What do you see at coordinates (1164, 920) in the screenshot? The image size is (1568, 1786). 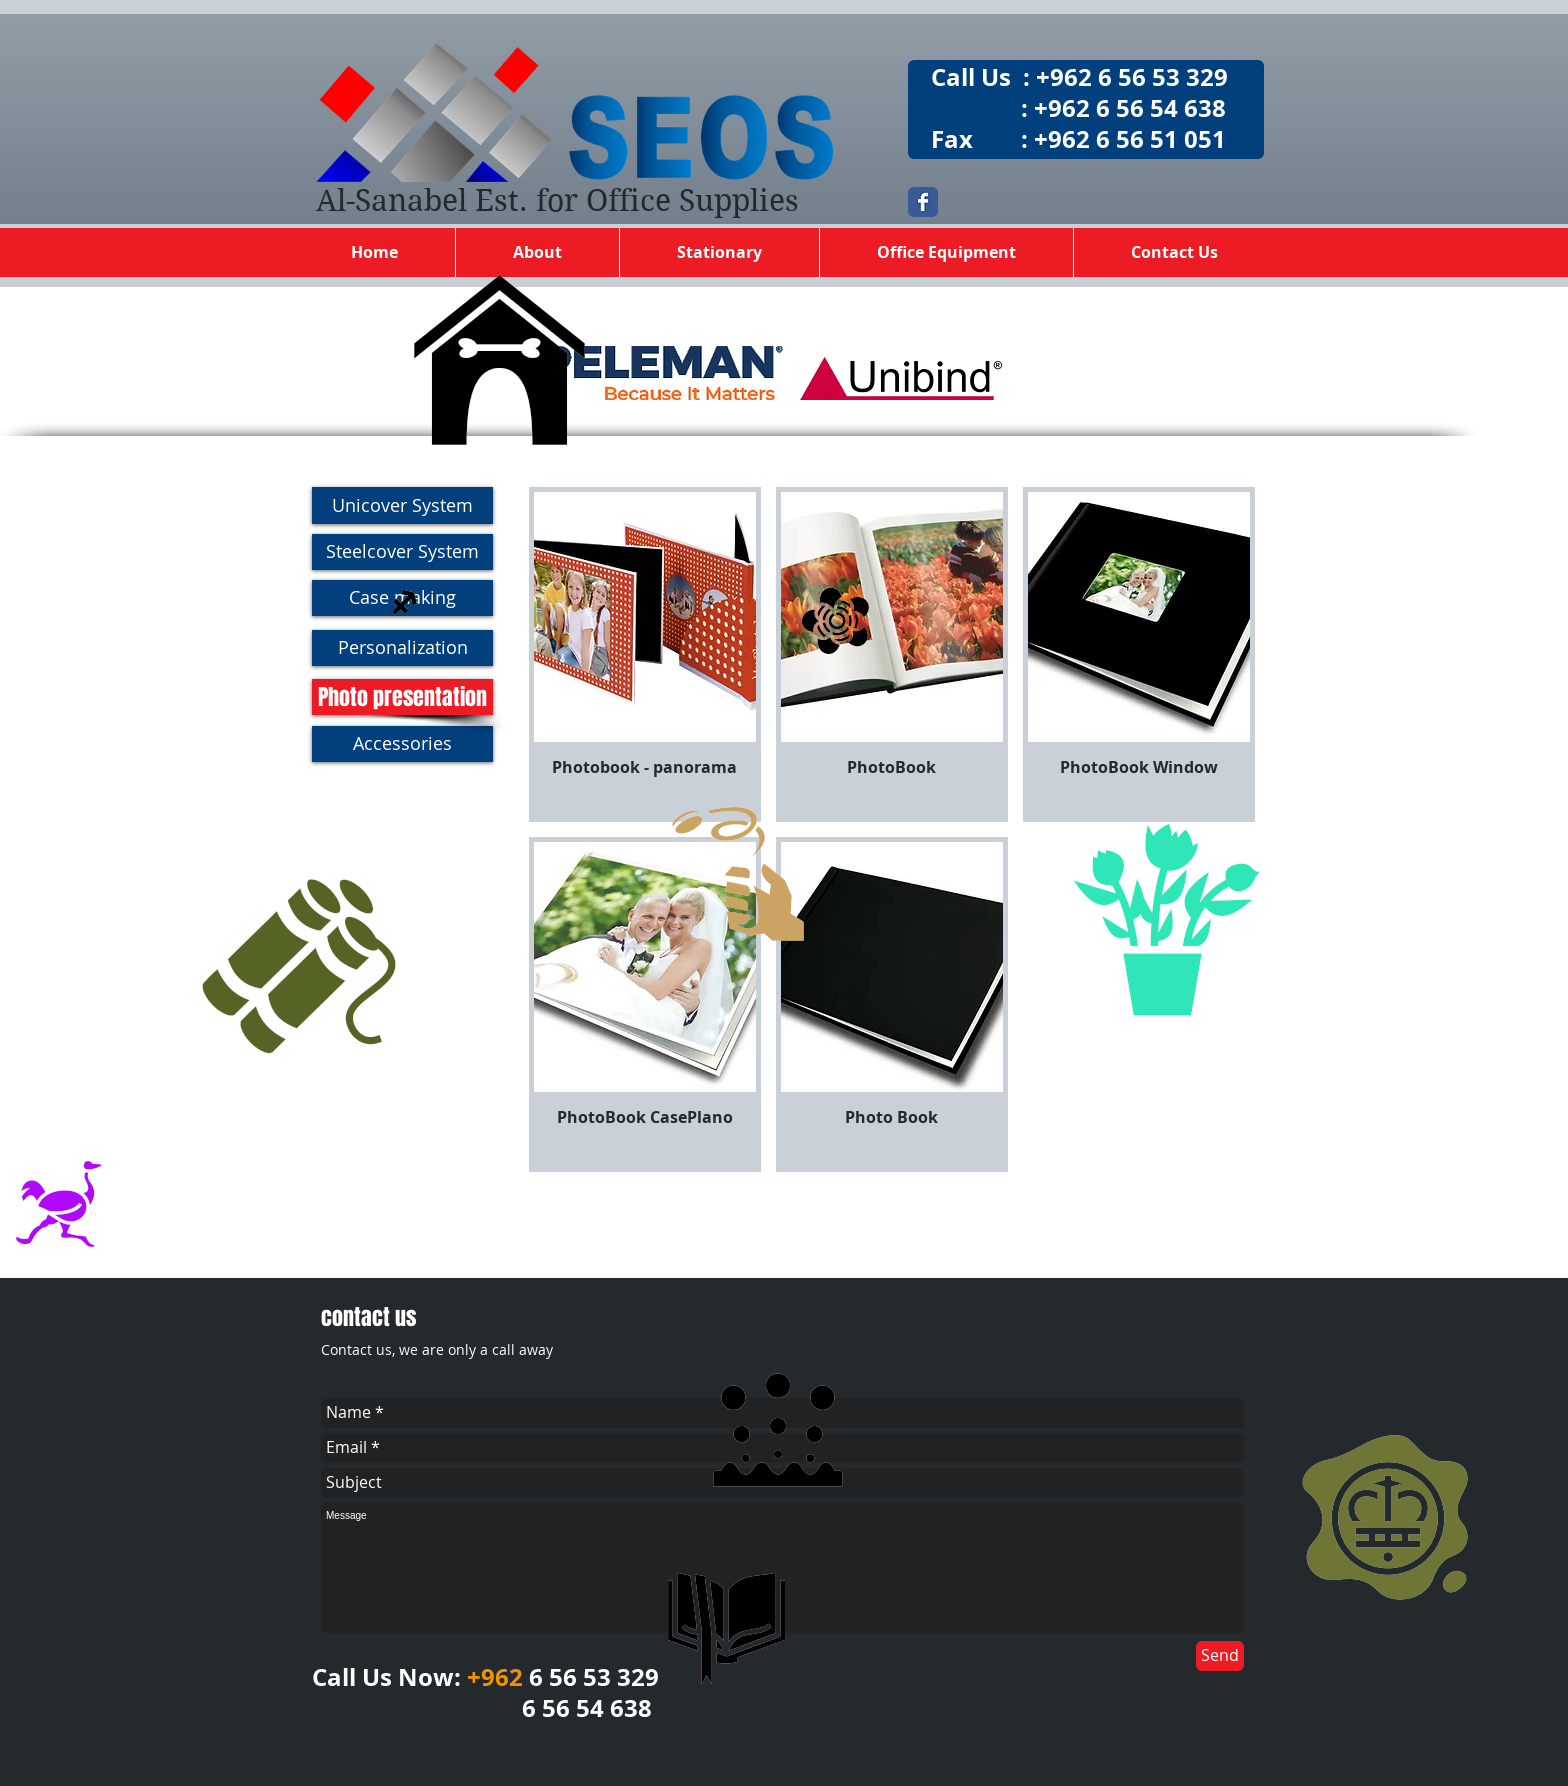 I see `access gardening or plant care features` at bounding box center [1164, 920].